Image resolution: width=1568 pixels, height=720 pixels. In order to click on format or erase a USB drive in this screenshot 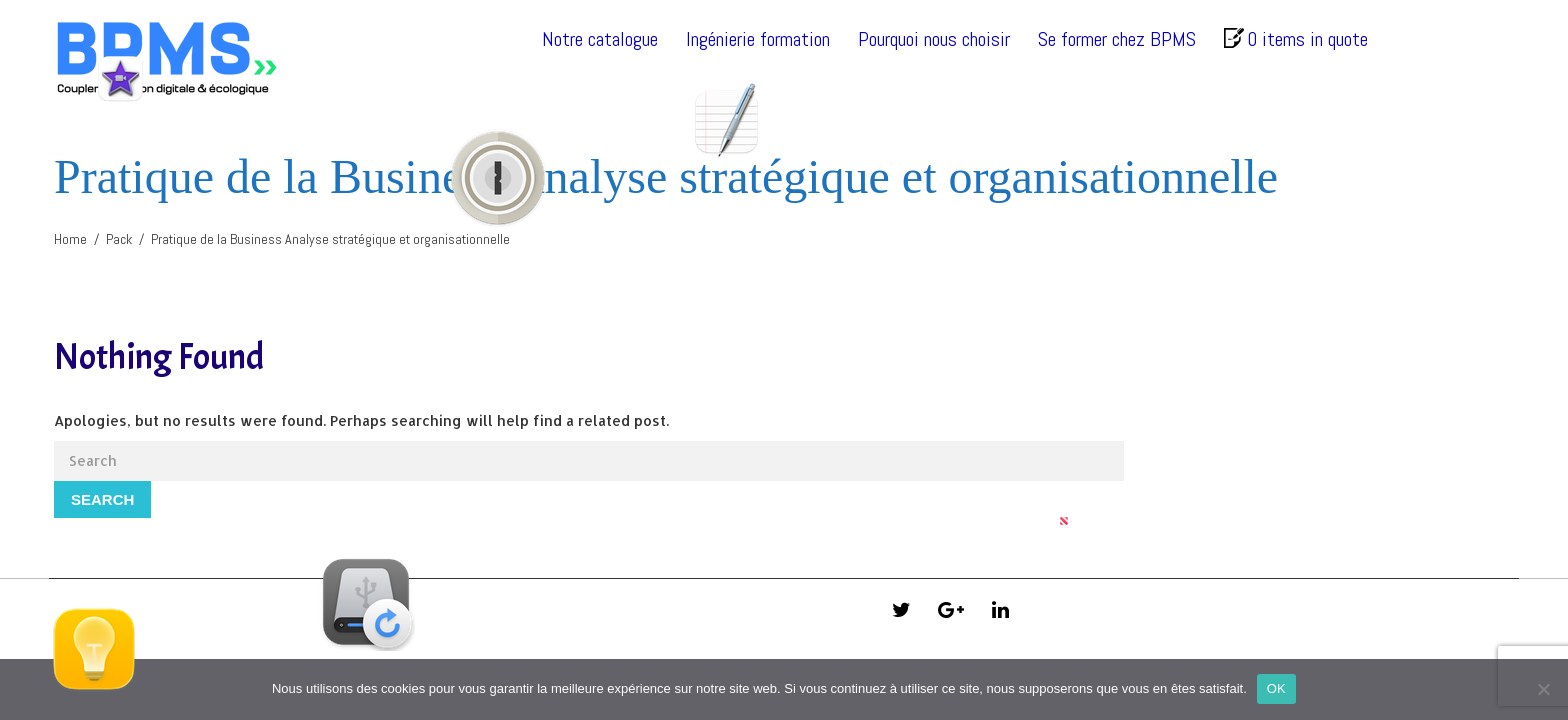, I will do `click(366, 602)`.